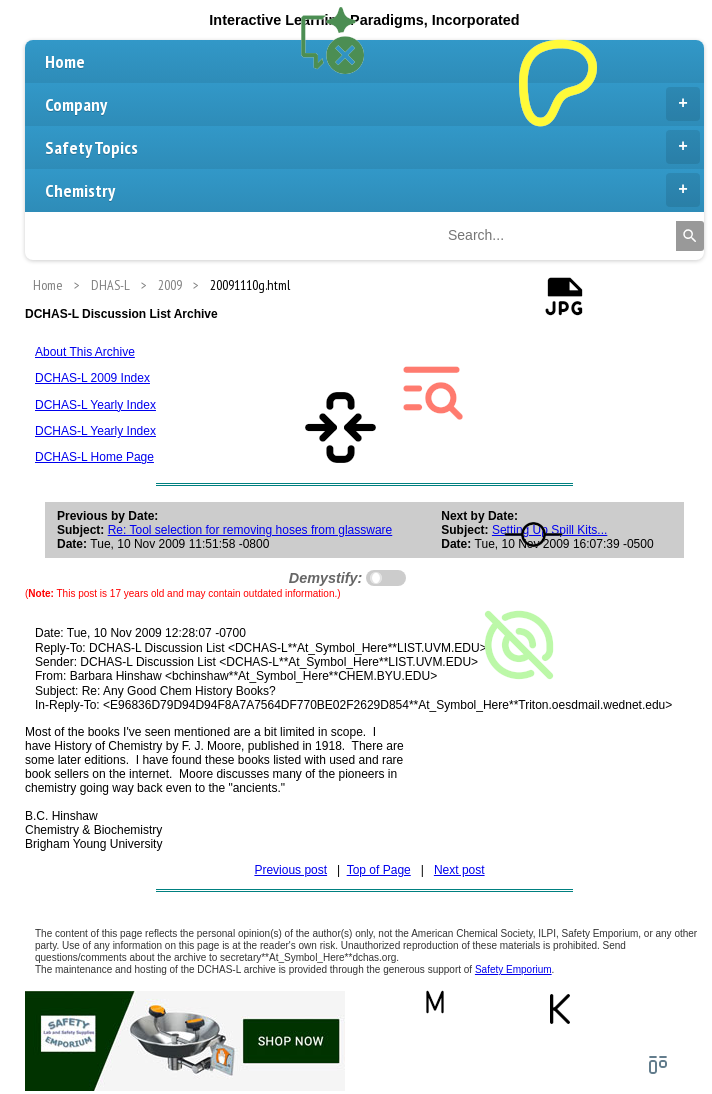 The image size is (712, 1094). I want to click on alphabetical sorting or navigation shortcut for letter K, so click(560, 1009).